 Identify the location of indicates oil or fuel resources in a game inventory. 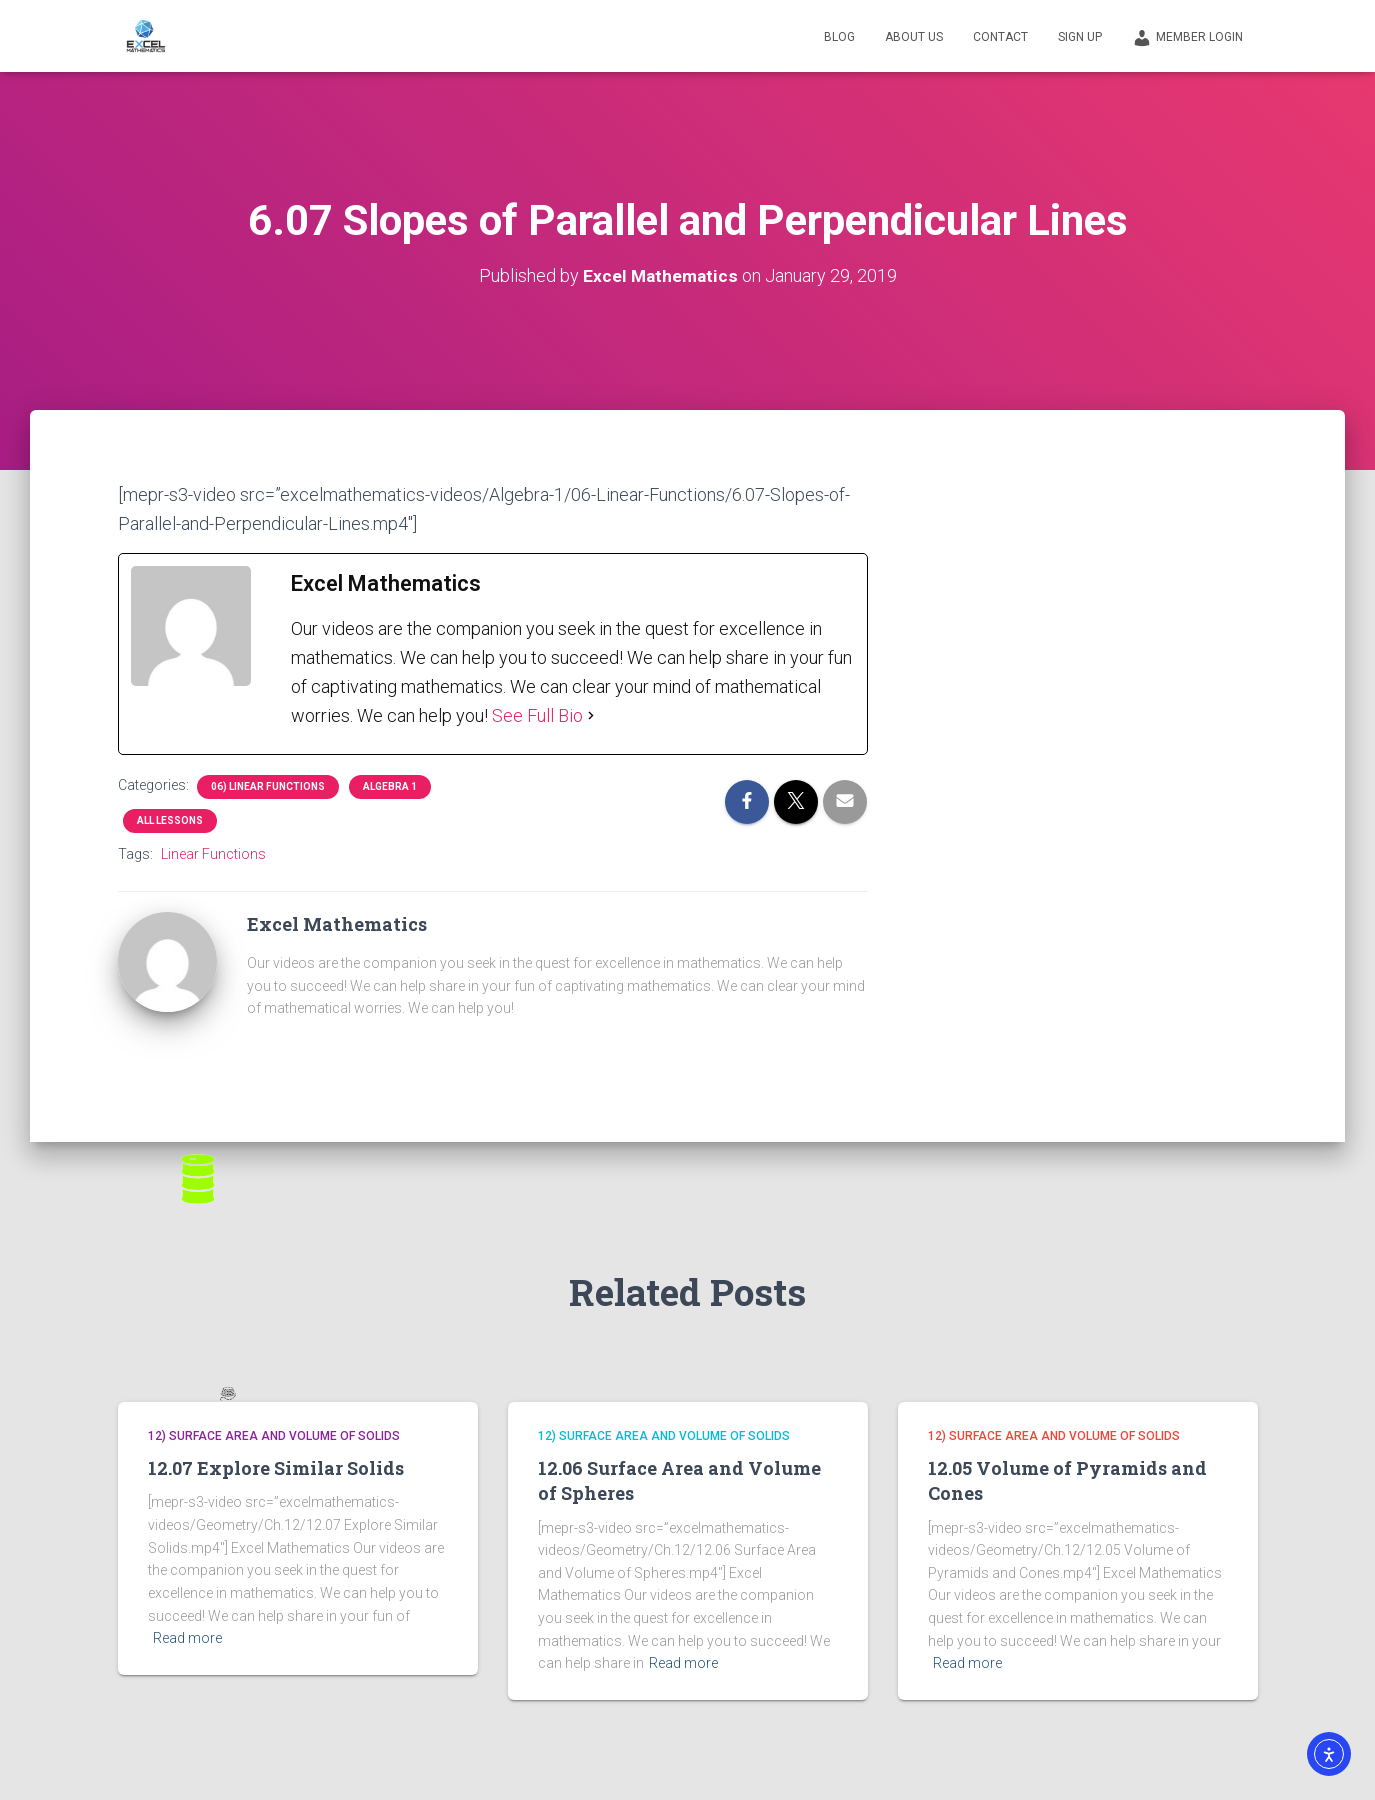
(198, 1179).